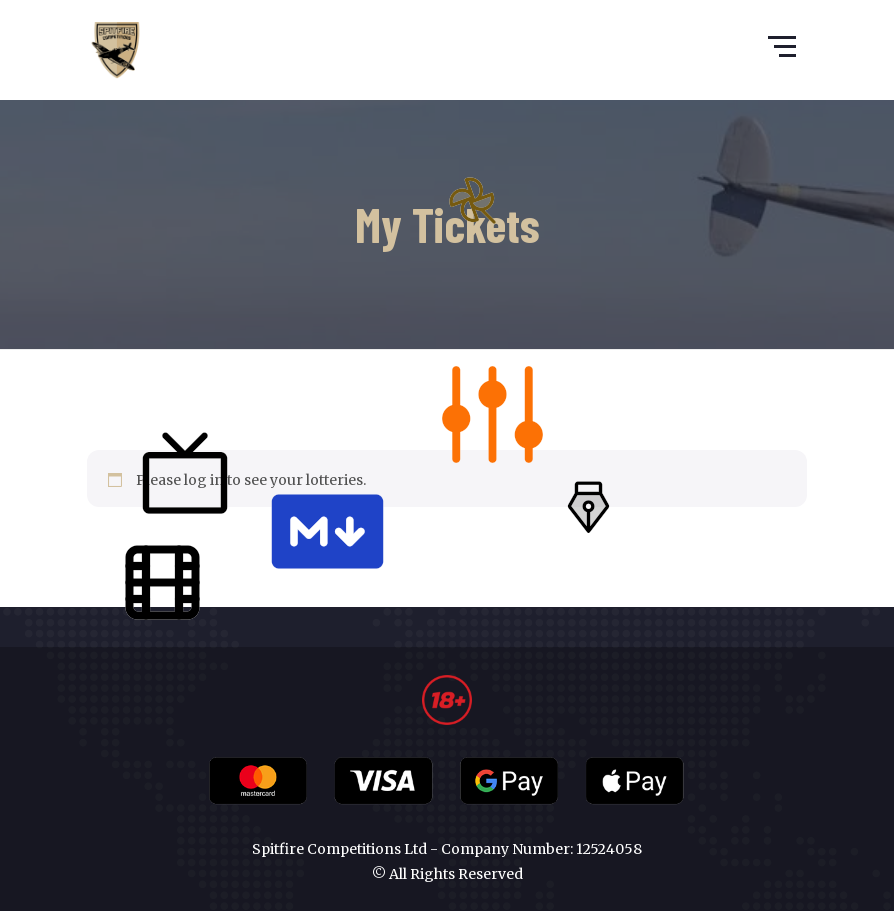 The height and width of the screenshot is (911, 894). What do you see at coordinates (588, 505) in the screenshot?
I see `access drawing or illustration tools` at bounding box center [588, 505].